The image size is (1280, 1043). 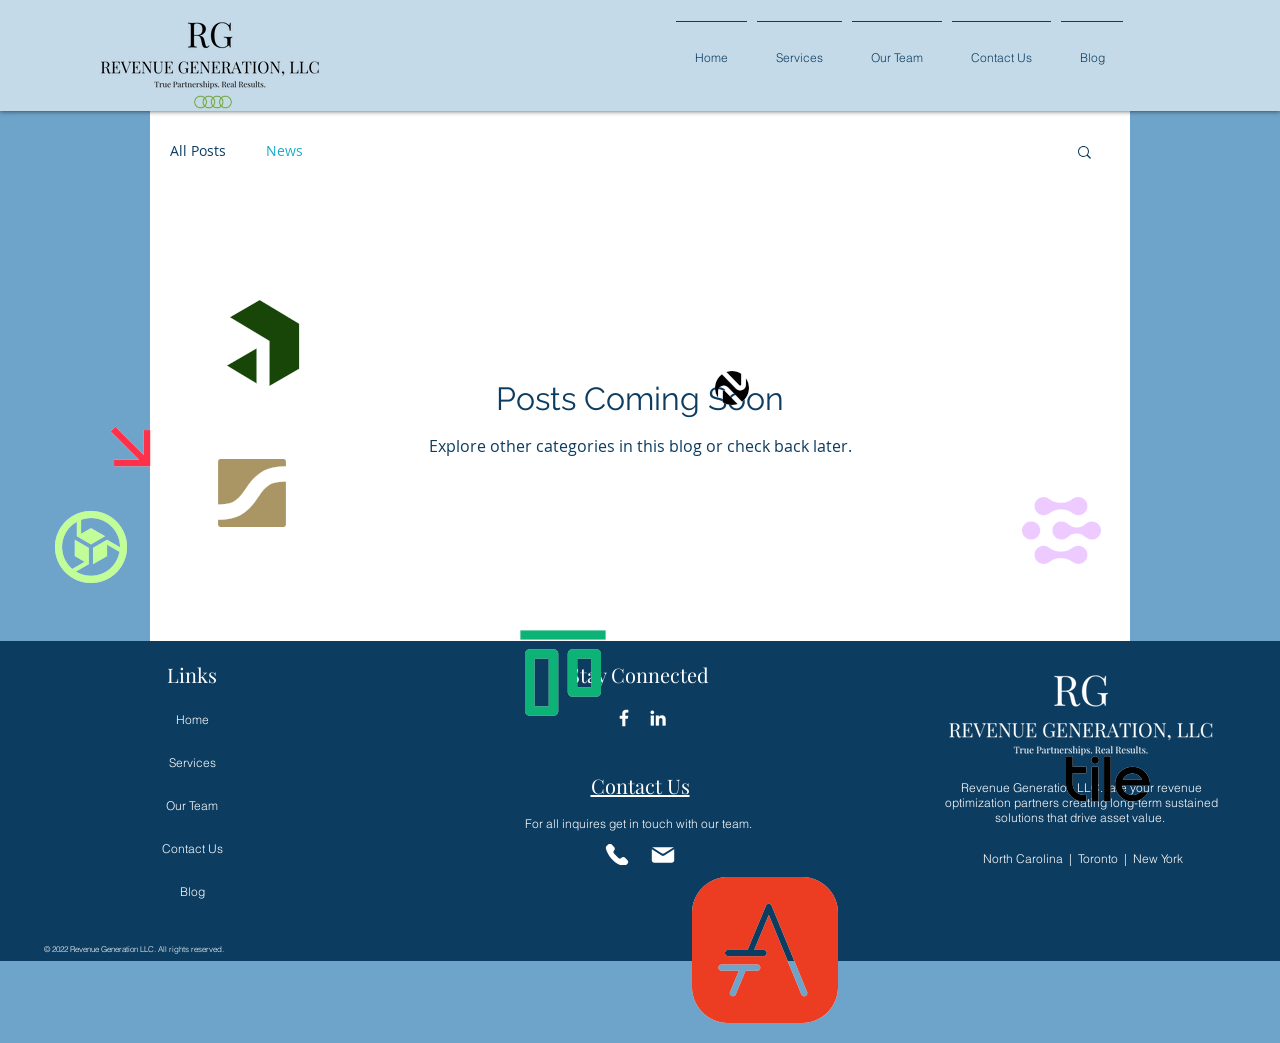 What do you see at coordinates (91, 547) in the screenshot?
I see `google container-optimized os logo` at bounding box center [91, 547].